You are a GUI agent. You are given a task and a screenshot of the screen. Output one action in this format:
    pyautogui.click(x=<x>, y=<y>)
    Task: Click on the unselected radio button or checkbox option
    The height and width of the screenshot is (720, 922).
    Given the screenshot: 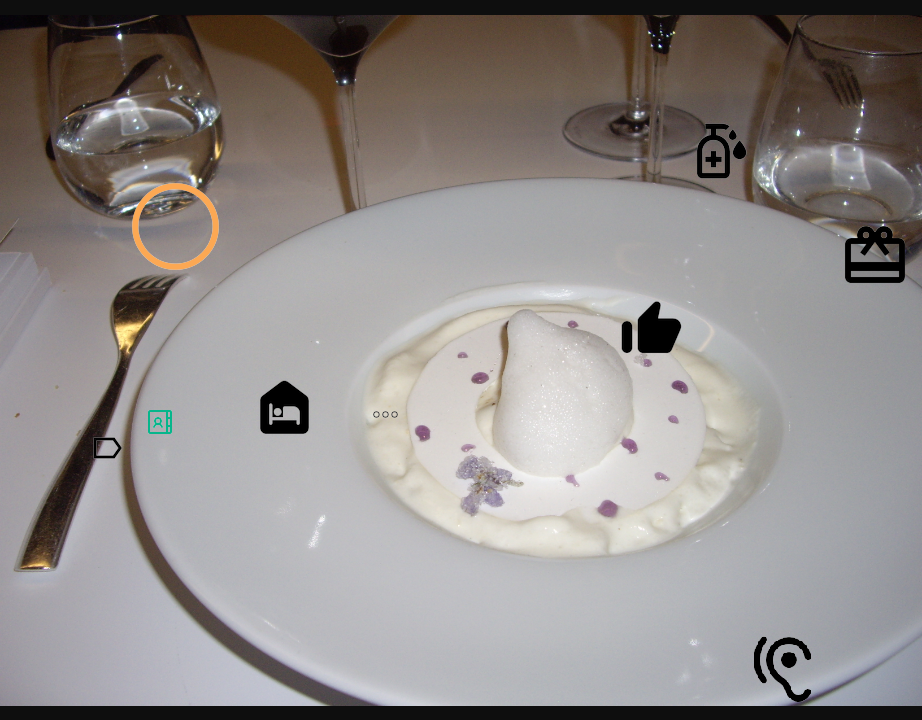 What is the action you would take?
    pyautogui.click(x=175, y=226)
    